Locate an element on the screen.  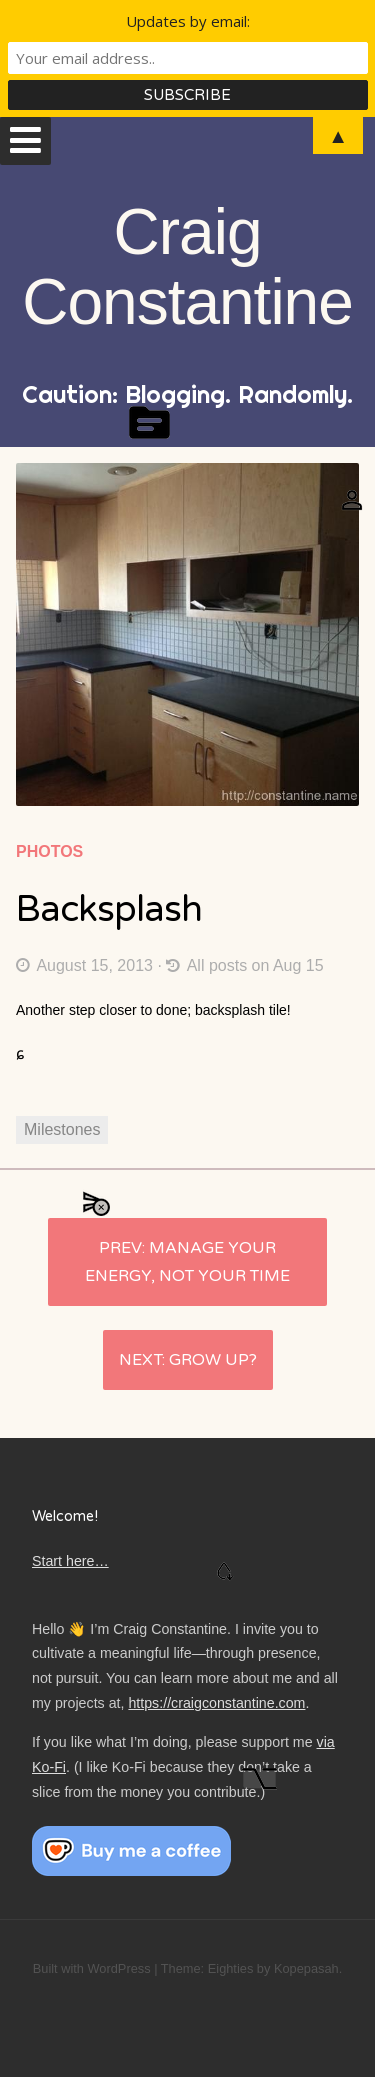
open topic or file folder is located at coordinates (149, 422).